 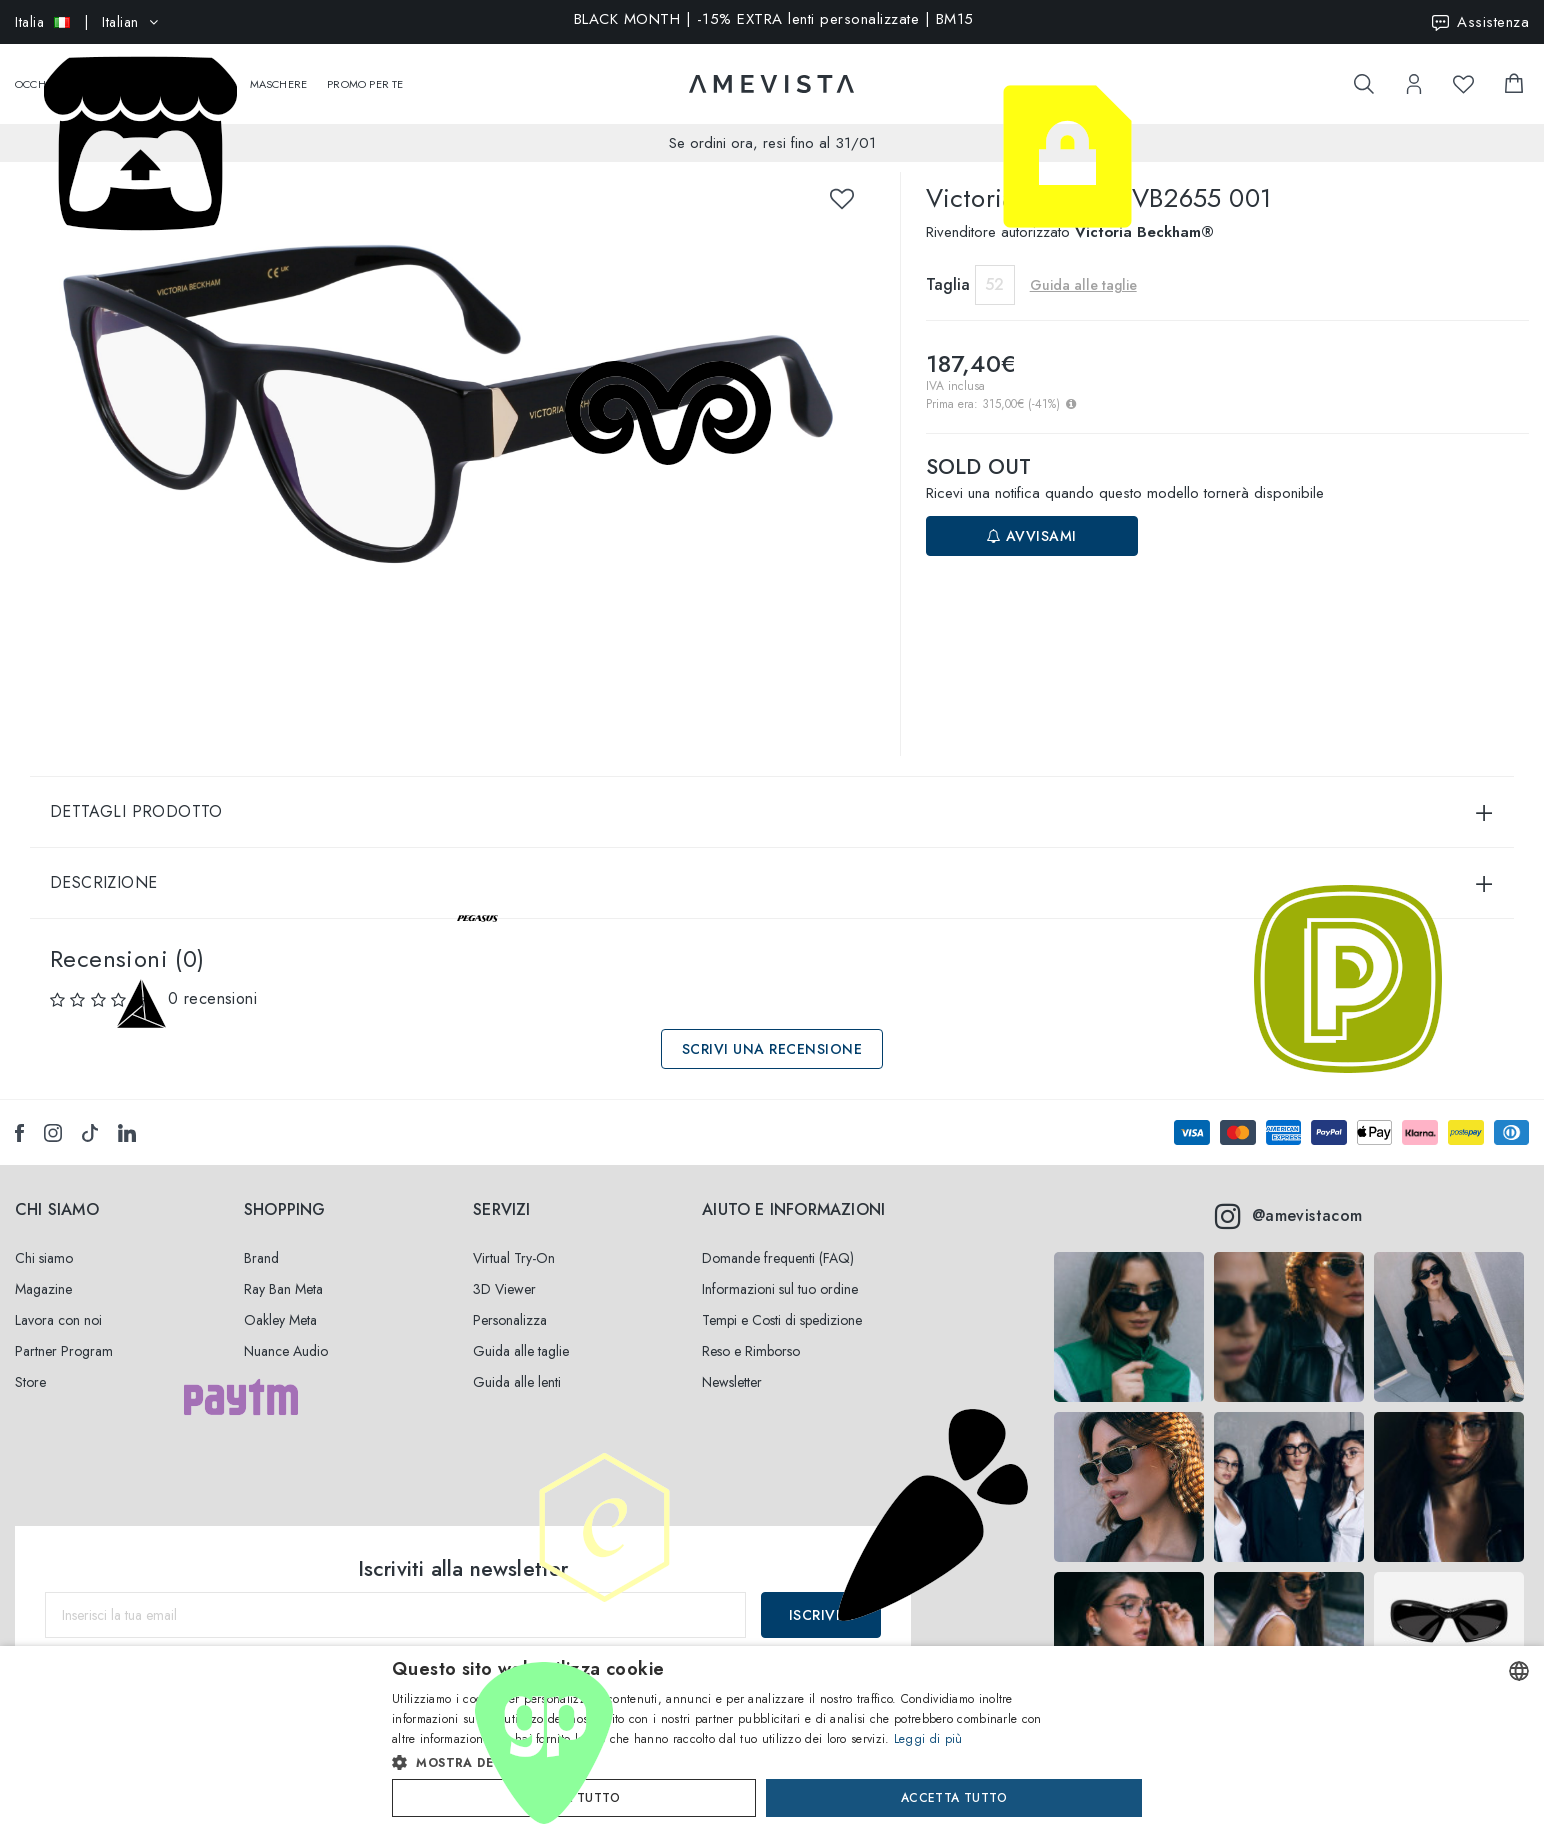 What do you see at coordinates (241, 1397) in the screenshot?
I see `open Paytm payment app` at bounding box center [241, 1397].